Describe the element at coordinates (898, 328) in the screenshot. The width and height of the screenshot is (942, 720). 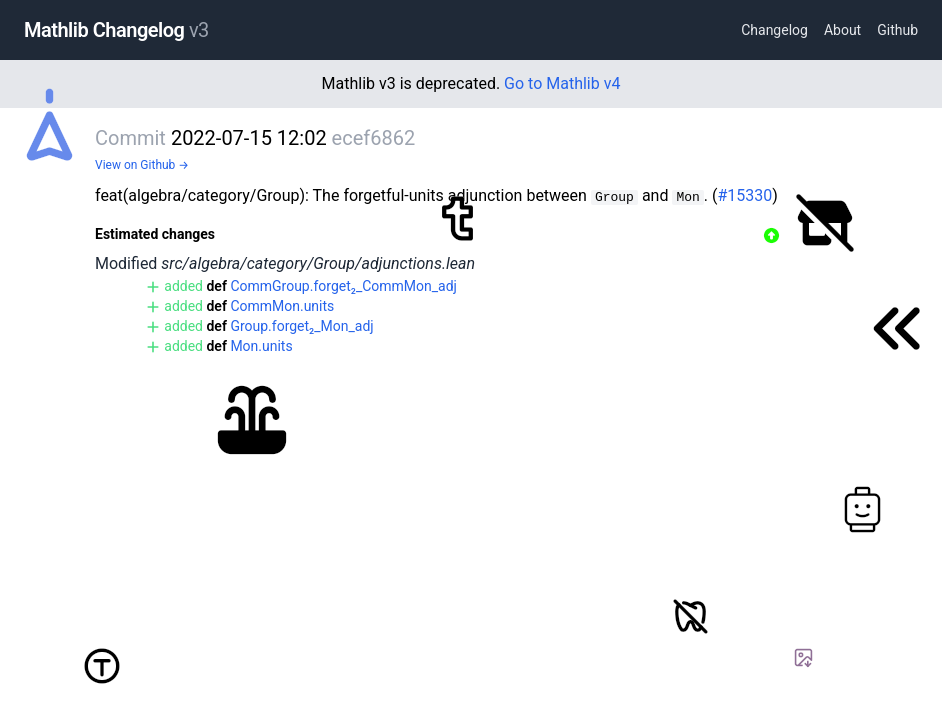
I see `skip to previous item or beginning` at that location.